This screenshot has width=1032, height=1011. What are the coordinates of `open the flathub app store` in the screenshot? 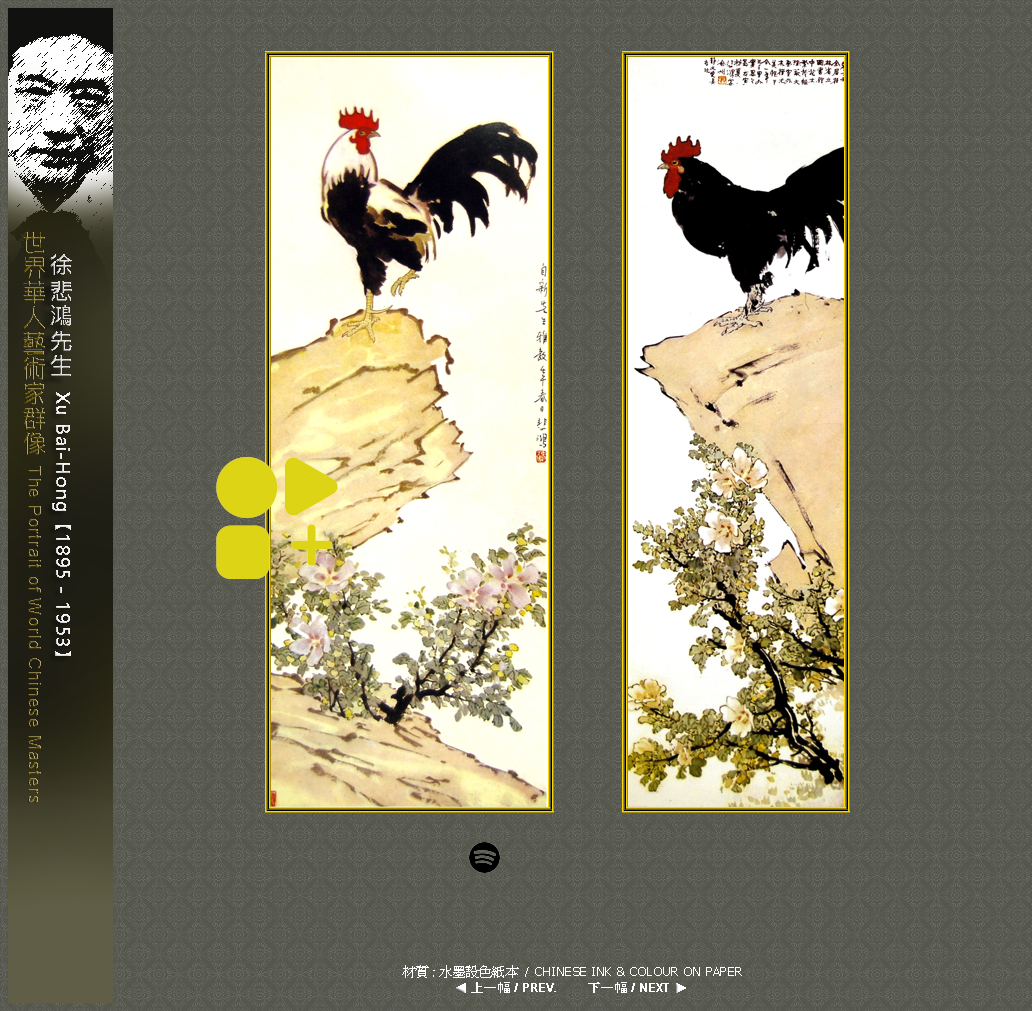 It's located at (277, 518).